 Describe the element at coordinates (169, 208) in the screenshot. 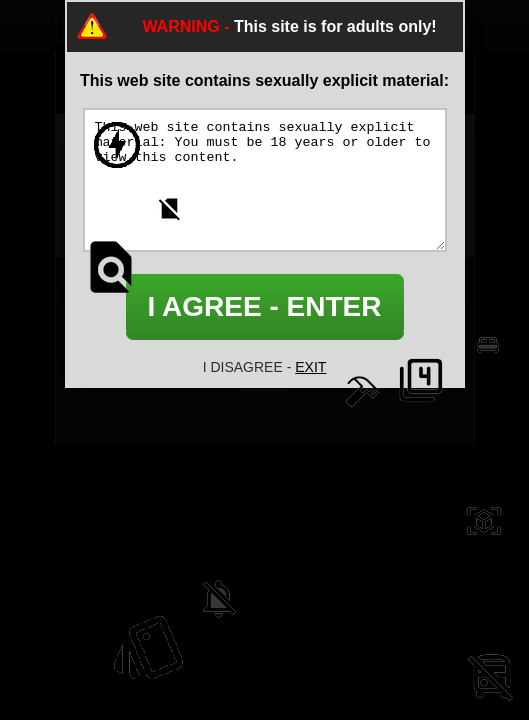

I see `no sim card detected` at that location.